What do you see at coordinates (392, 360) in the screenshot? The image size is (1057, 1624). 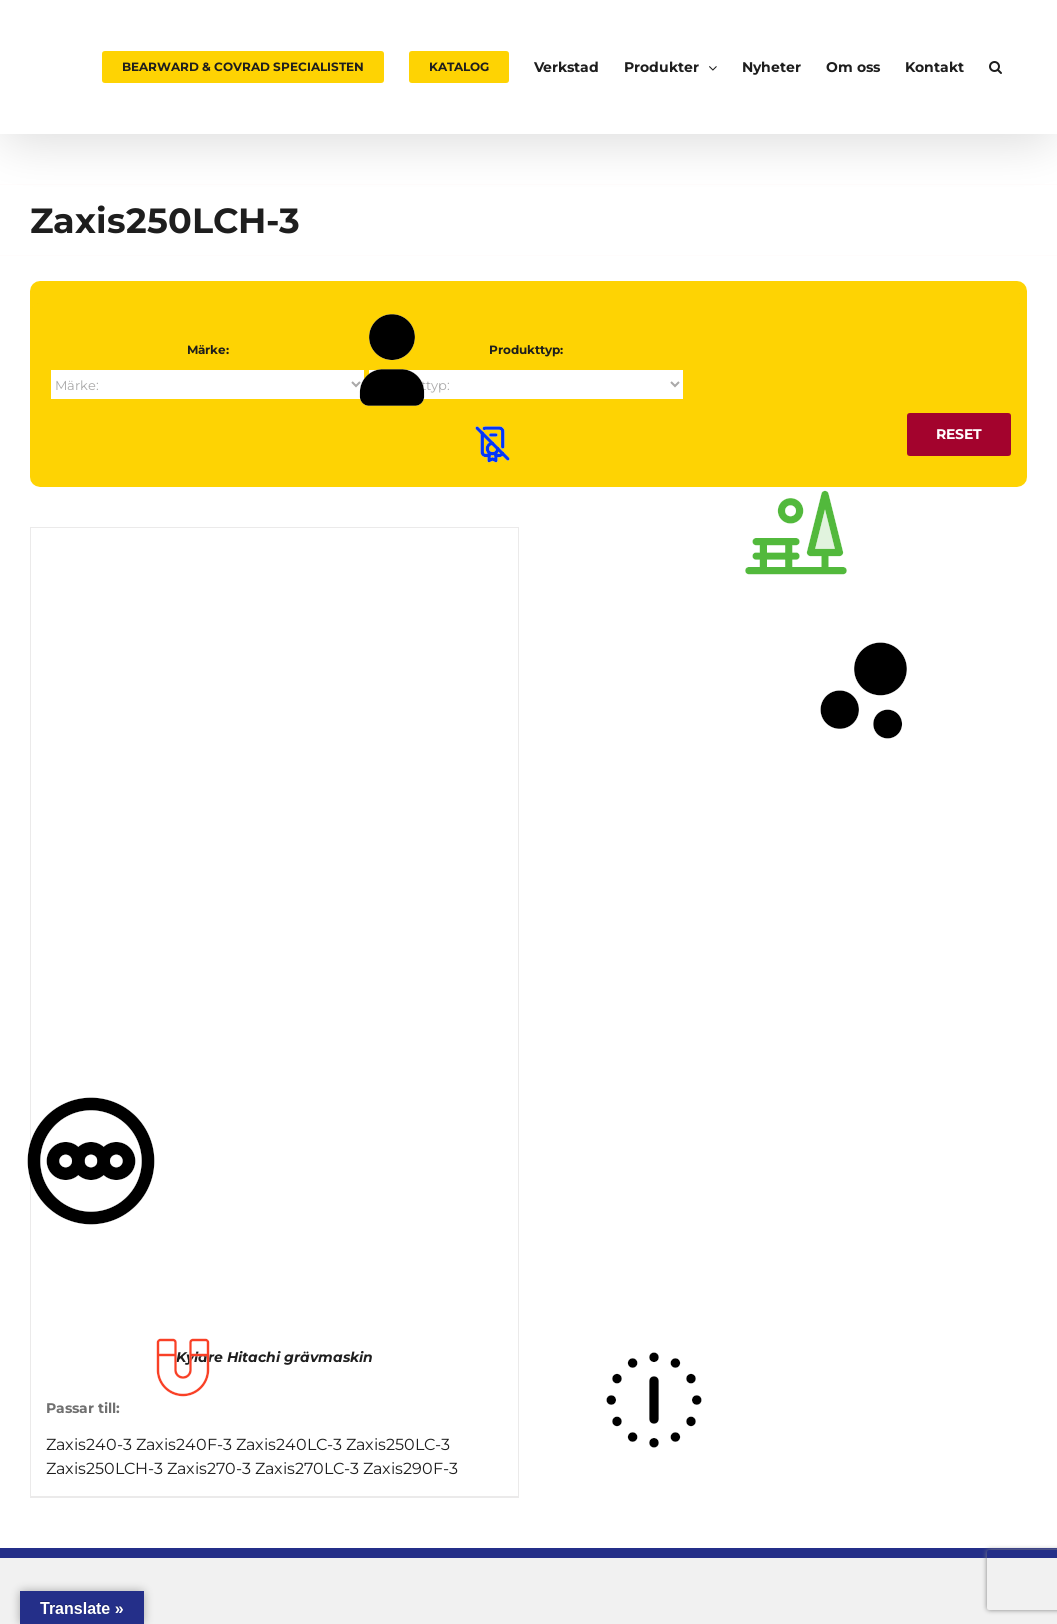 I see `view your profile` at bounding box center [392, 360].